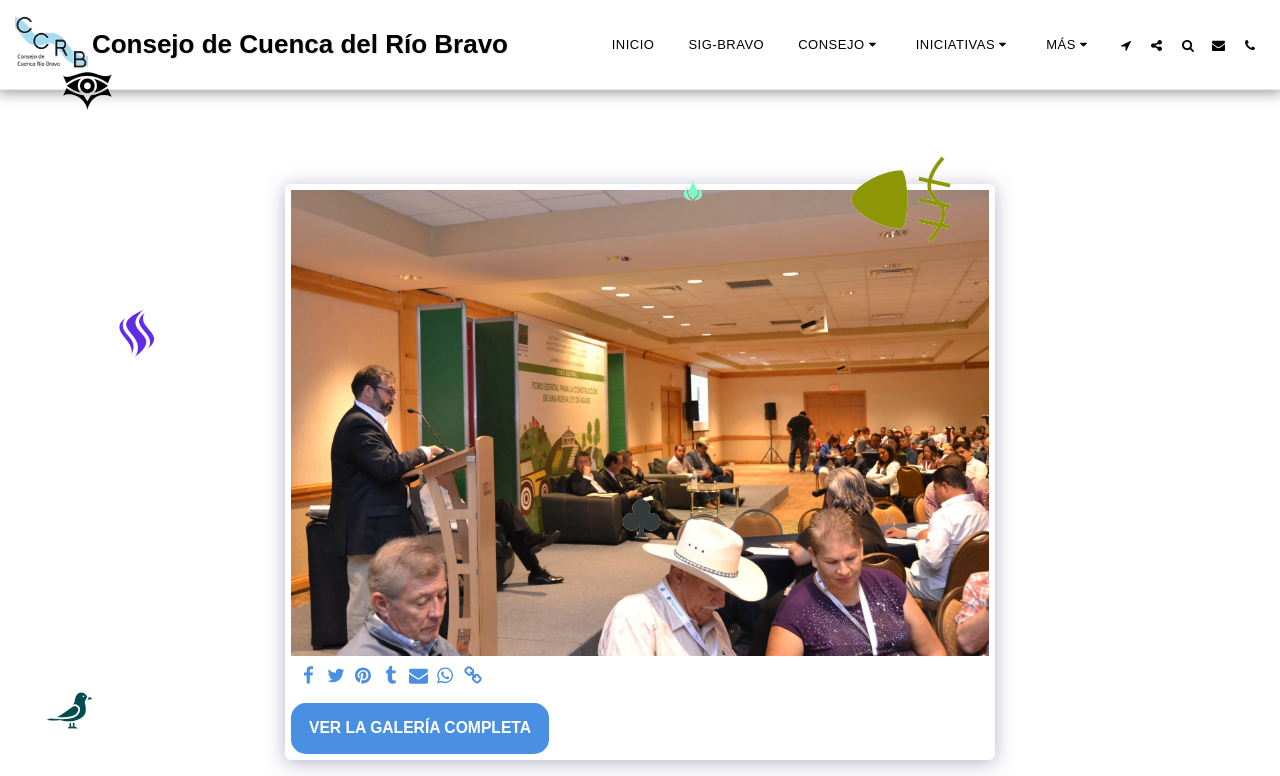  Describe the element at coordinates (87, 88) in the screenshot. I see `sheikah tribe symbol from the legend of zelda series` at that location.